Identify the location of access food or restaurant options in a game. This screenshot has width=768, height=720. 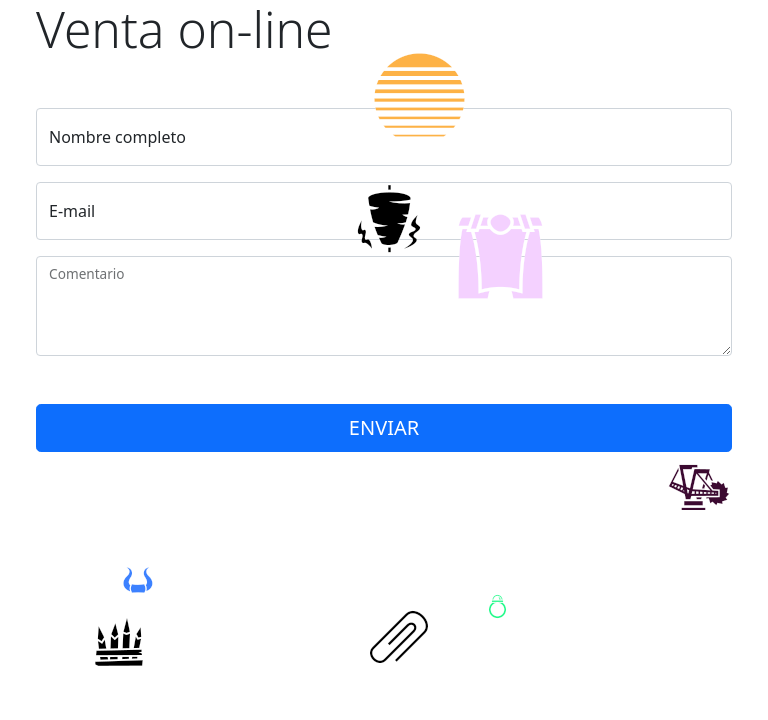
(389, 218).